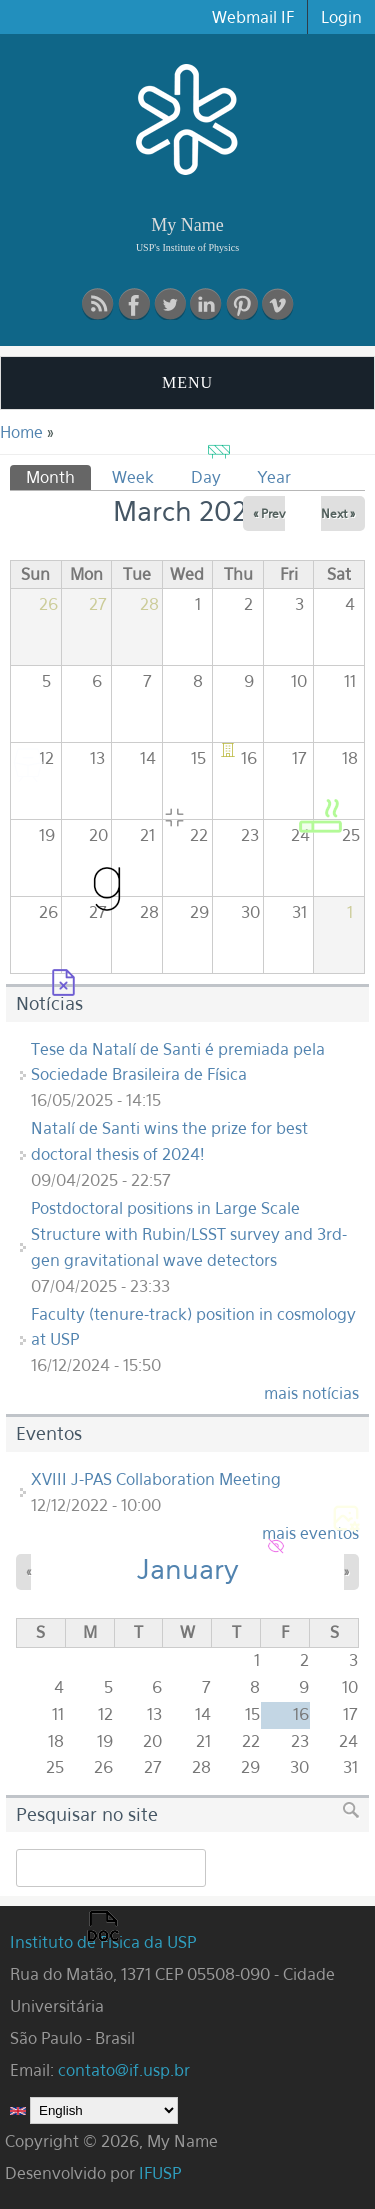 The height and width of the screenshot is (2209, 375). I want to click on view regional train schedules, so click(28, 764).